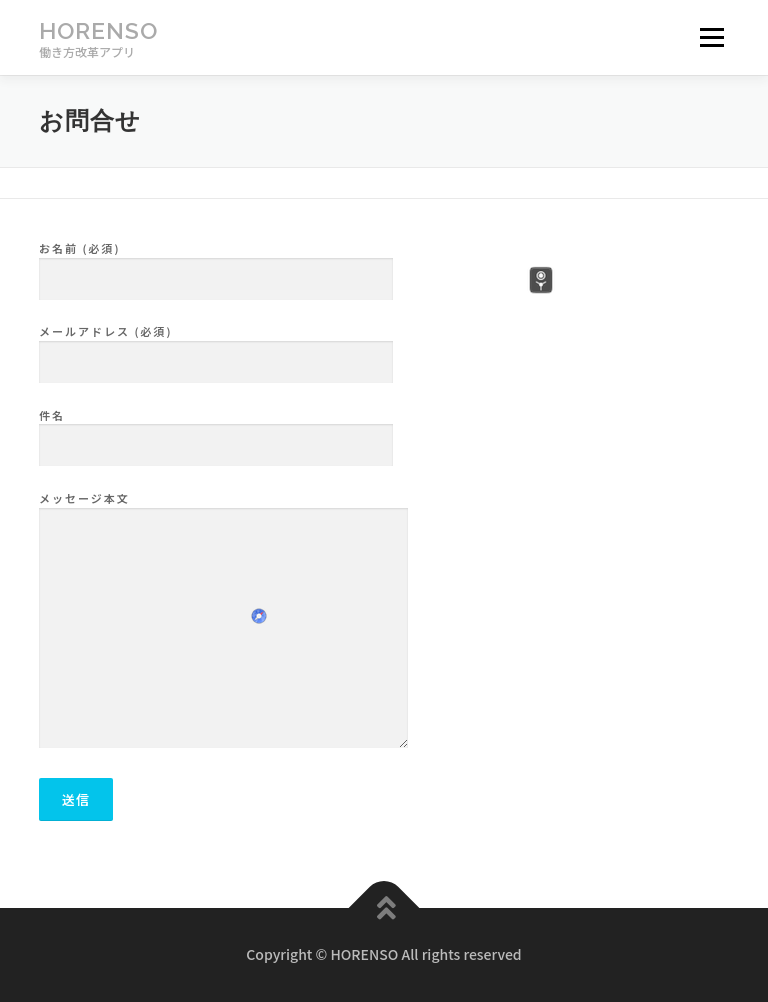 Image resolution: width=768 pixels, height=1002 pixels. I want to click on open déjà dup backup application, so click(541, 280).